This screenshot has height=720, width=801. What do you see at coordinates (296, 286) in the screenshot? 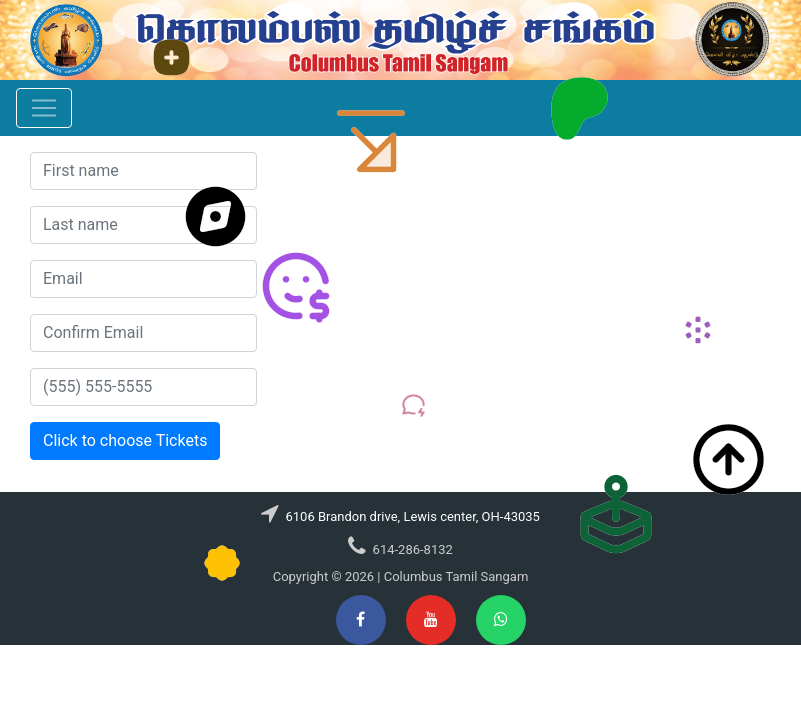
I see `view account balance or earnings` at bounding box center [296, 286].